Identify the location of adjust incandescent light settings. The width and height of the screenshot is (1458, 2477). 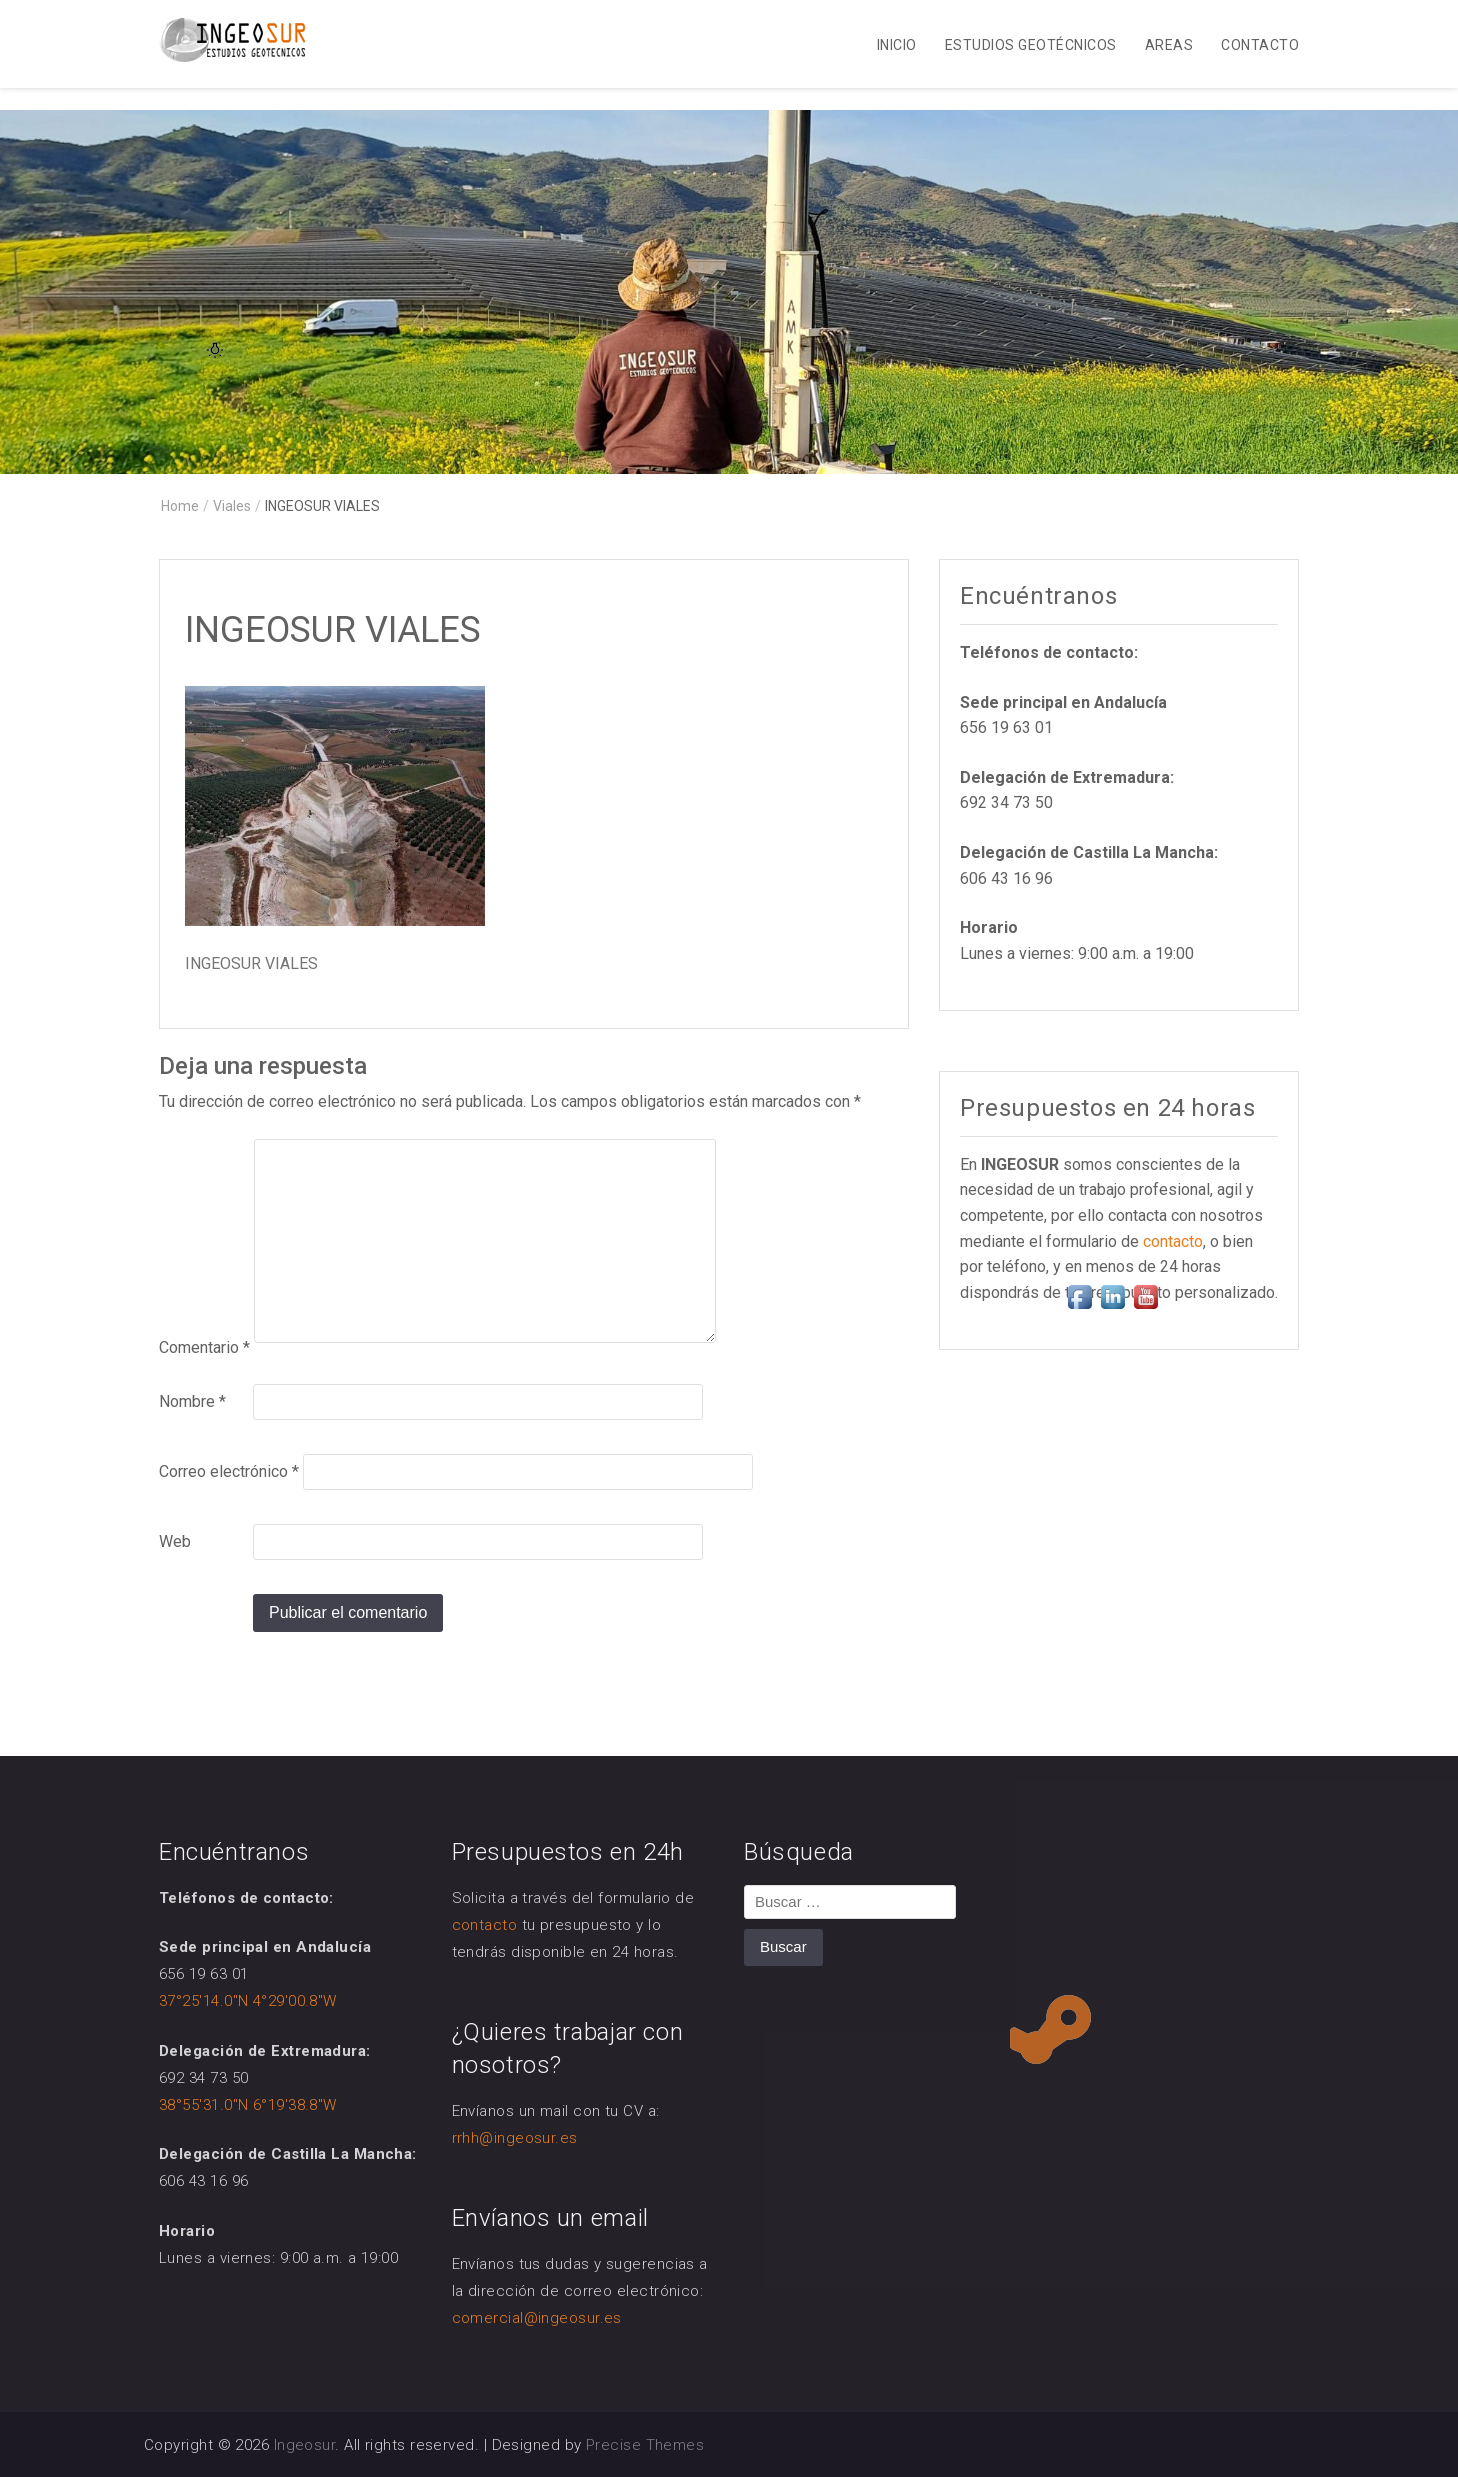
(215, 350).